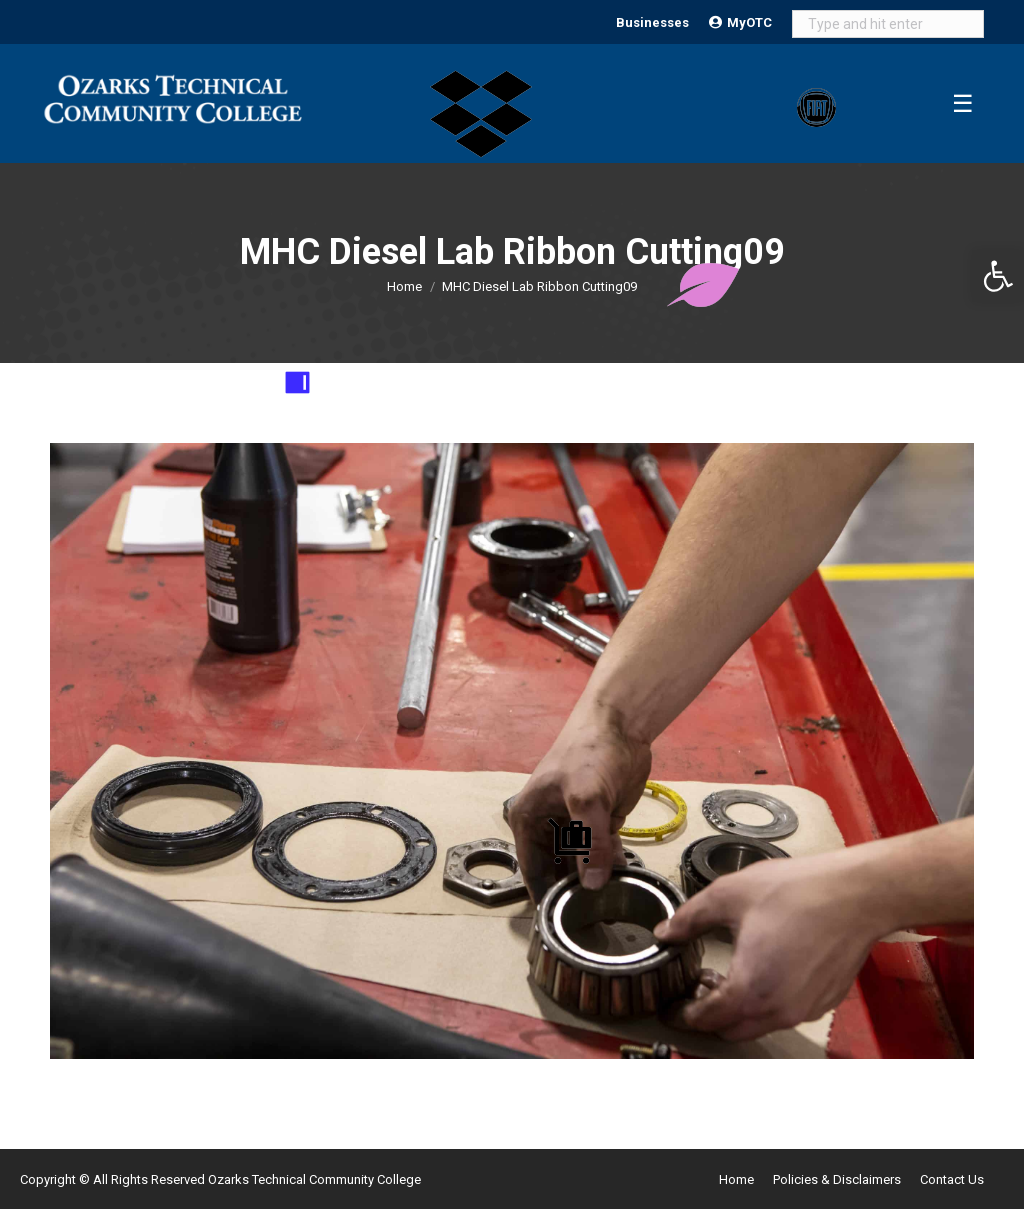 This screenshot has height=1209, width=1024. I want to click on open Dropbox cloud storage, so click(481, 114).